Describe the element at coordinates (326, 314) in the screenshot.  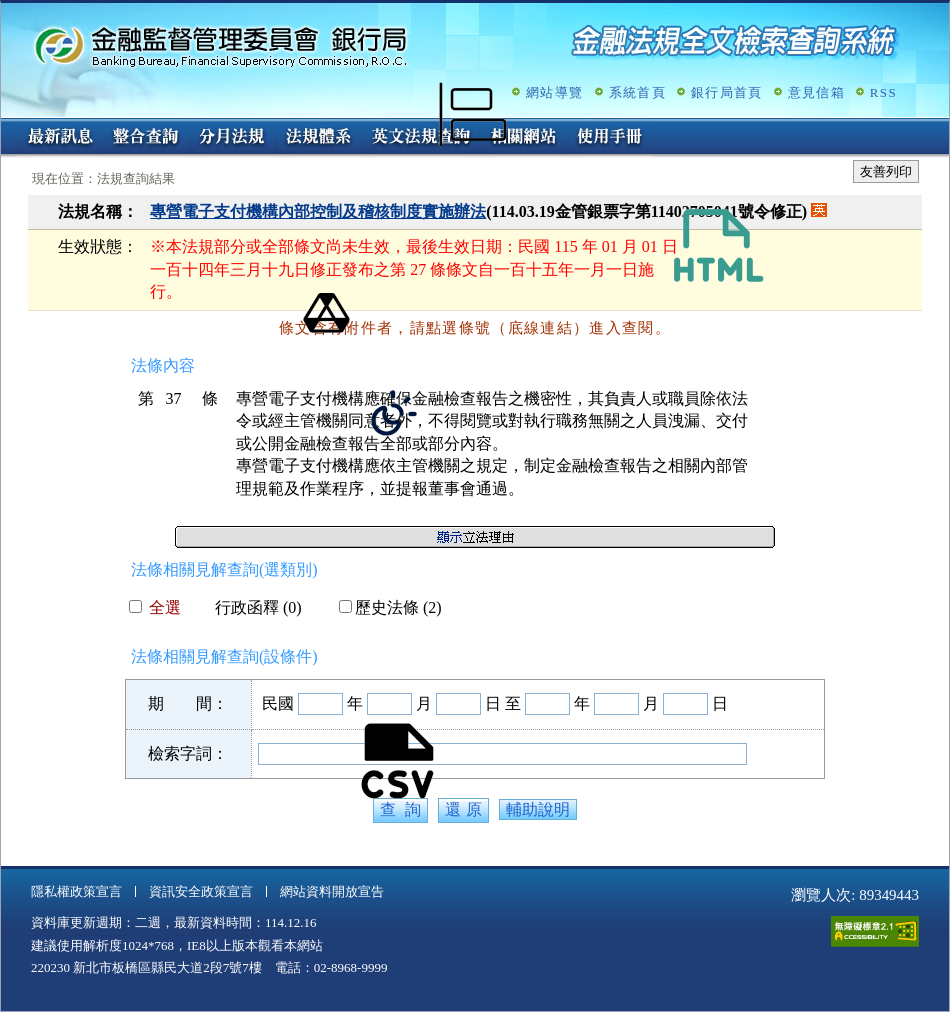
I see `open google drive` at that location.